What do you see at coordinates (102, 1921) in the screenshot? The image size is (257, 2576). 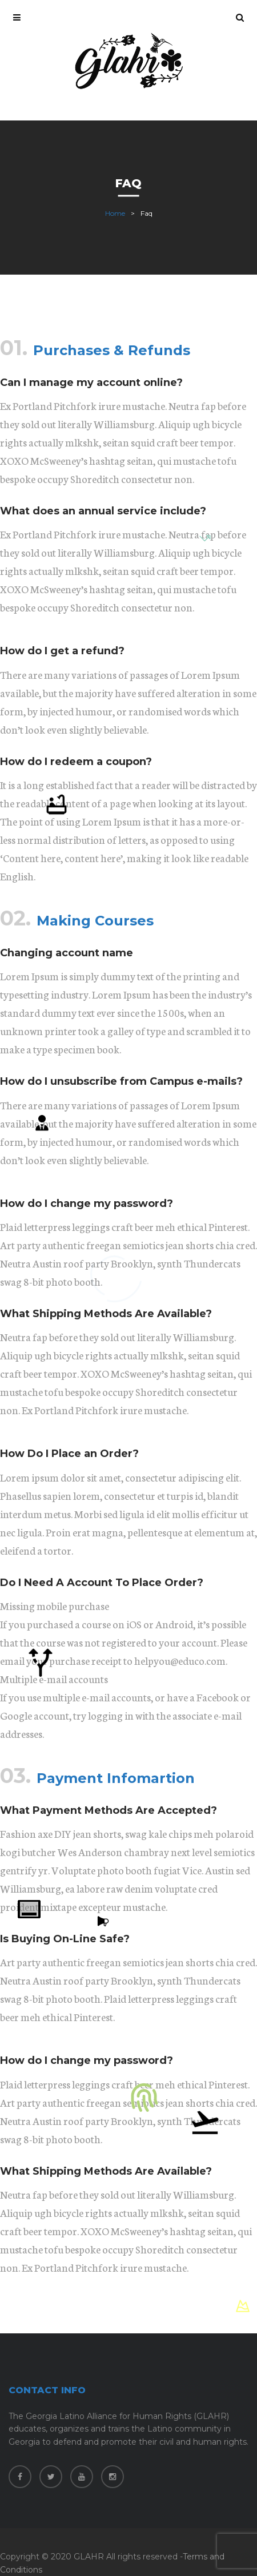 I see `make an announcement or broadcast` at bounding box center [102, 1921].